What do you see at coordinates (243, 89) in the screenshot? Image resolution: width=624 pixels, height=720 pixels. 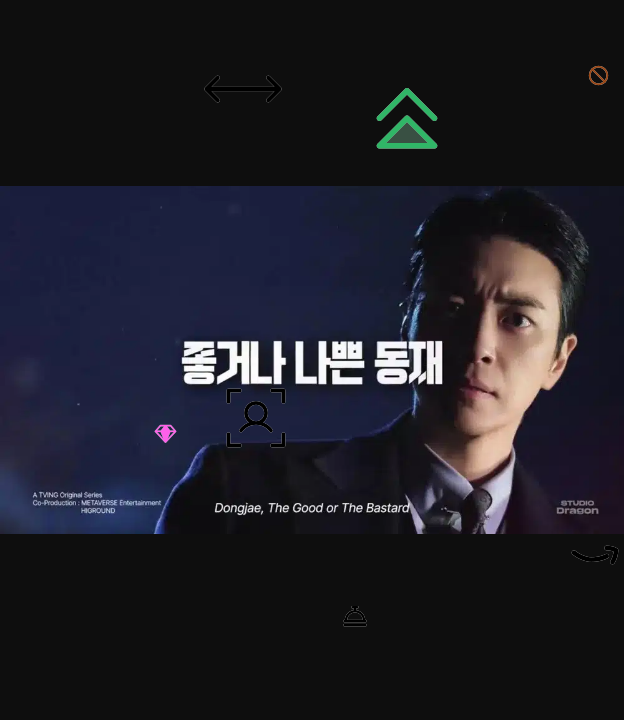 I see `adjust horizontal spacing or width` at bounding box center [243, 89].